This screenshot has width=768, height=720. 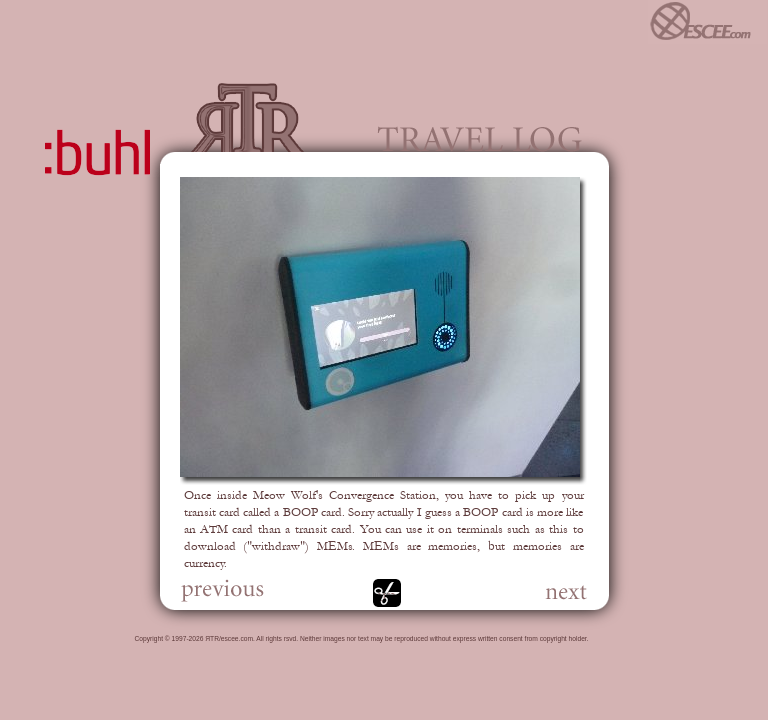 What do you see at coordinates (387, 593) in the screenshot?
I see `knip app logo` at bounding box center [387, 593].